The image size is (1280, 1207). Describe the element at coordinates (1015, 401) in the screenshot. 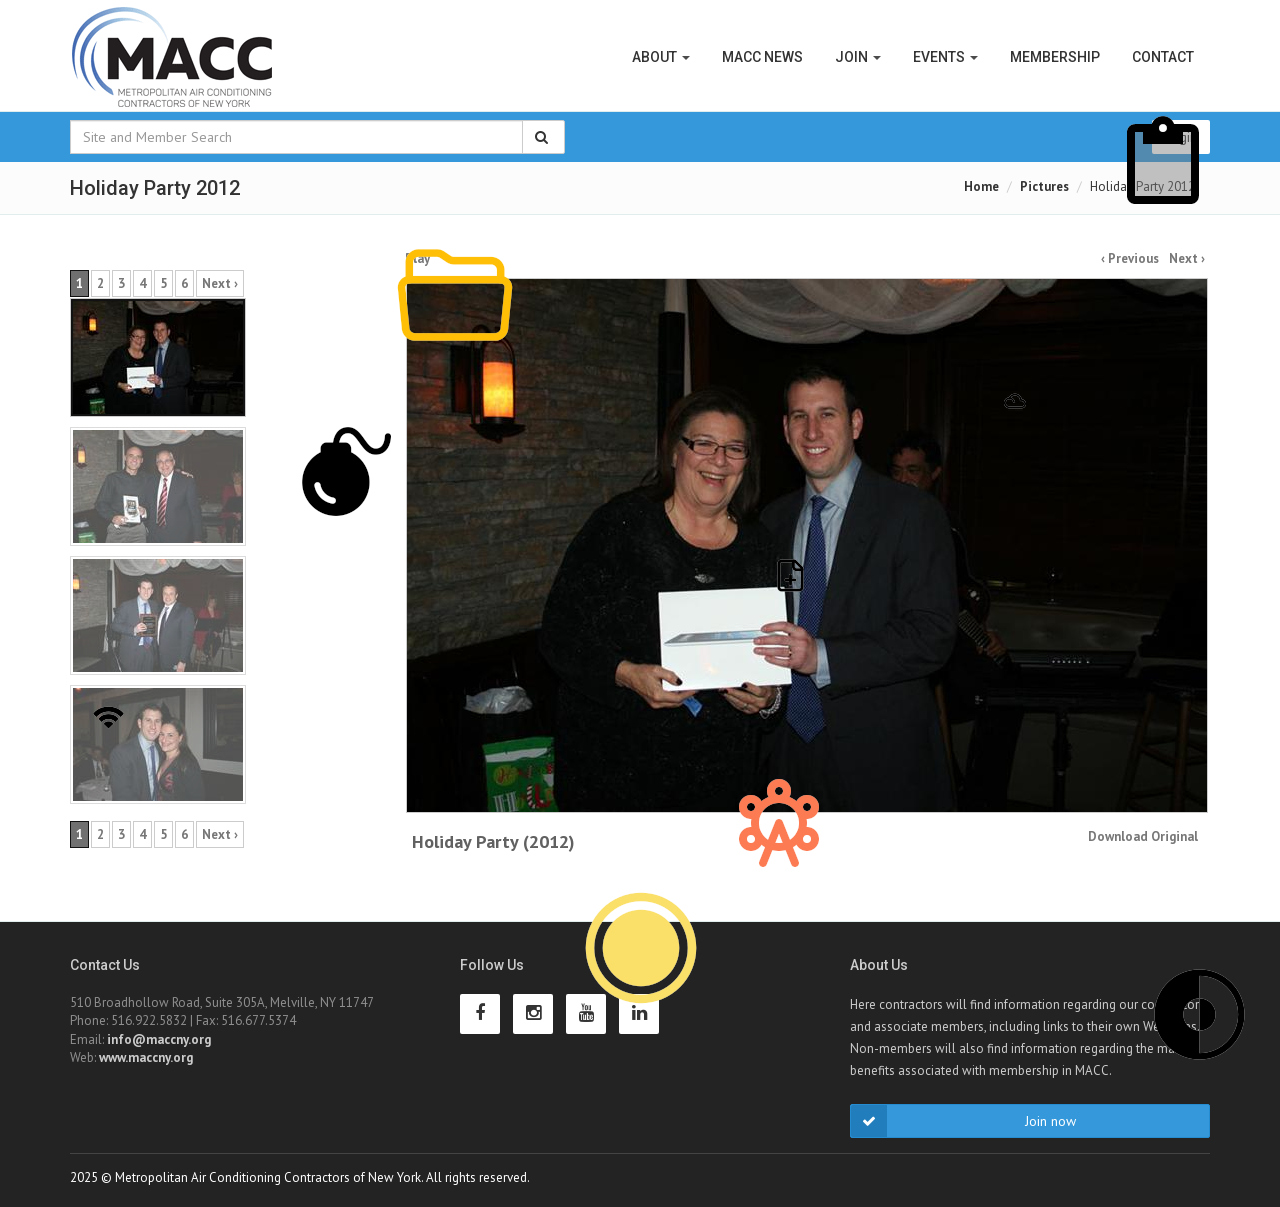

I see `view cloud storage` at that location.